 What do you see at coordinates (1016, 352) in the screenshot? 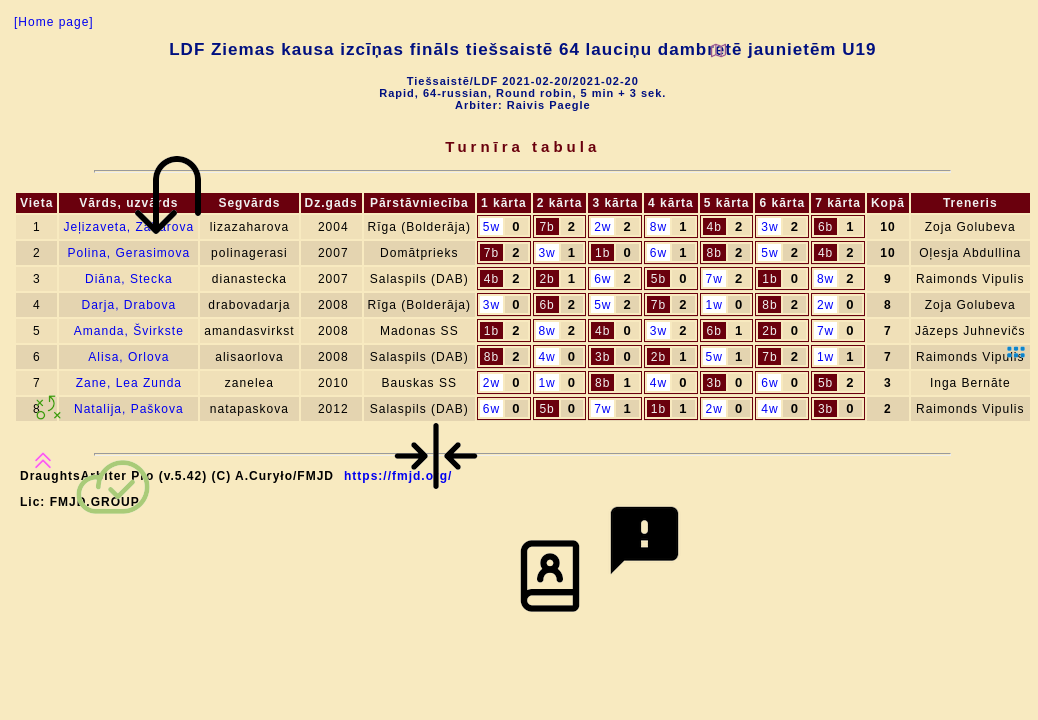
I see `switch to grid view layout` at bounding box center [1016, 352].